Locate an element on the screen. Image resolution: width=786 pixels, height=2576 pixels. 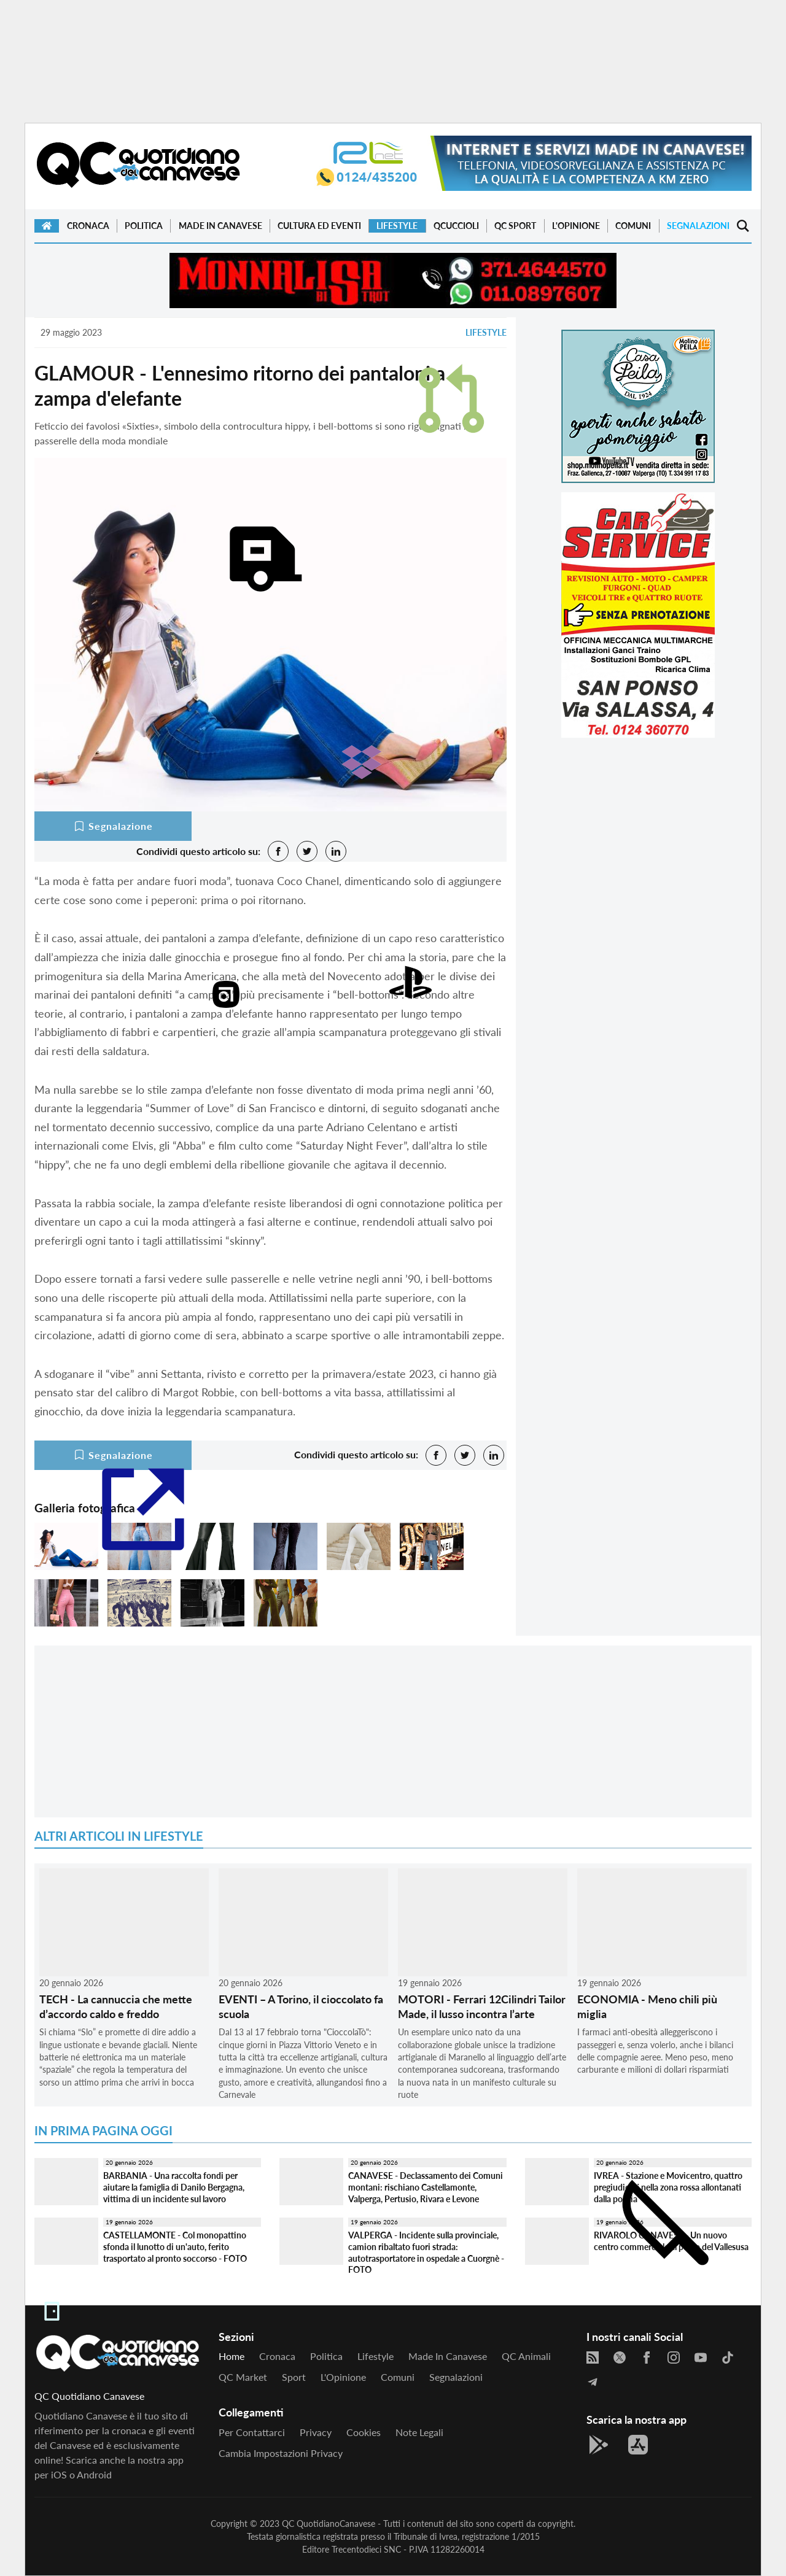
open YouTube TV app is located at coordinates (612, 461).